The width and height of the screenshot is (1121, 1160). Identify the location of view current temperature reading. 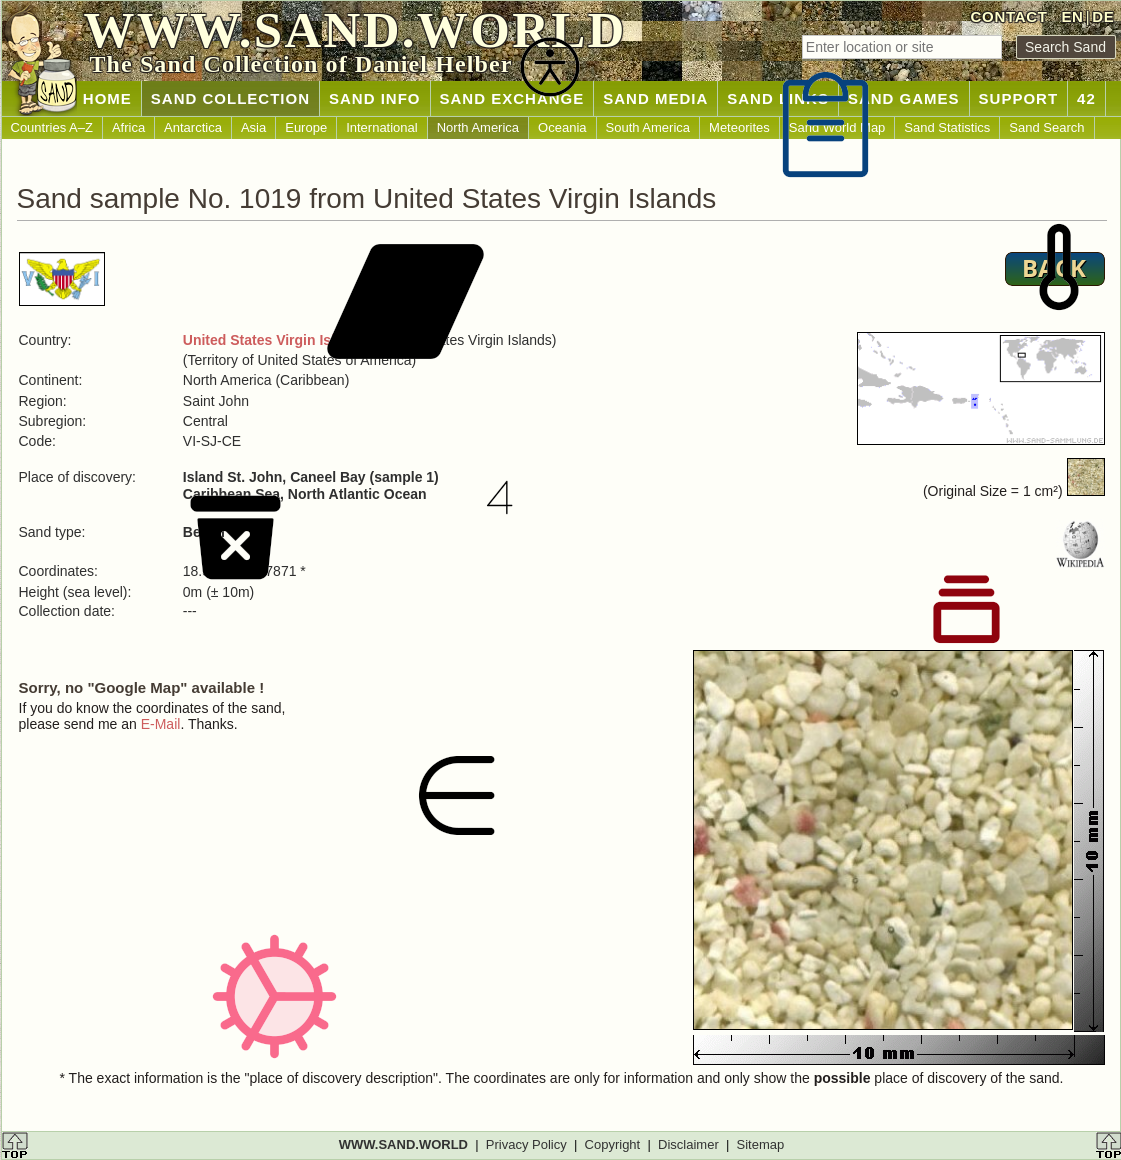
(1059, 267).